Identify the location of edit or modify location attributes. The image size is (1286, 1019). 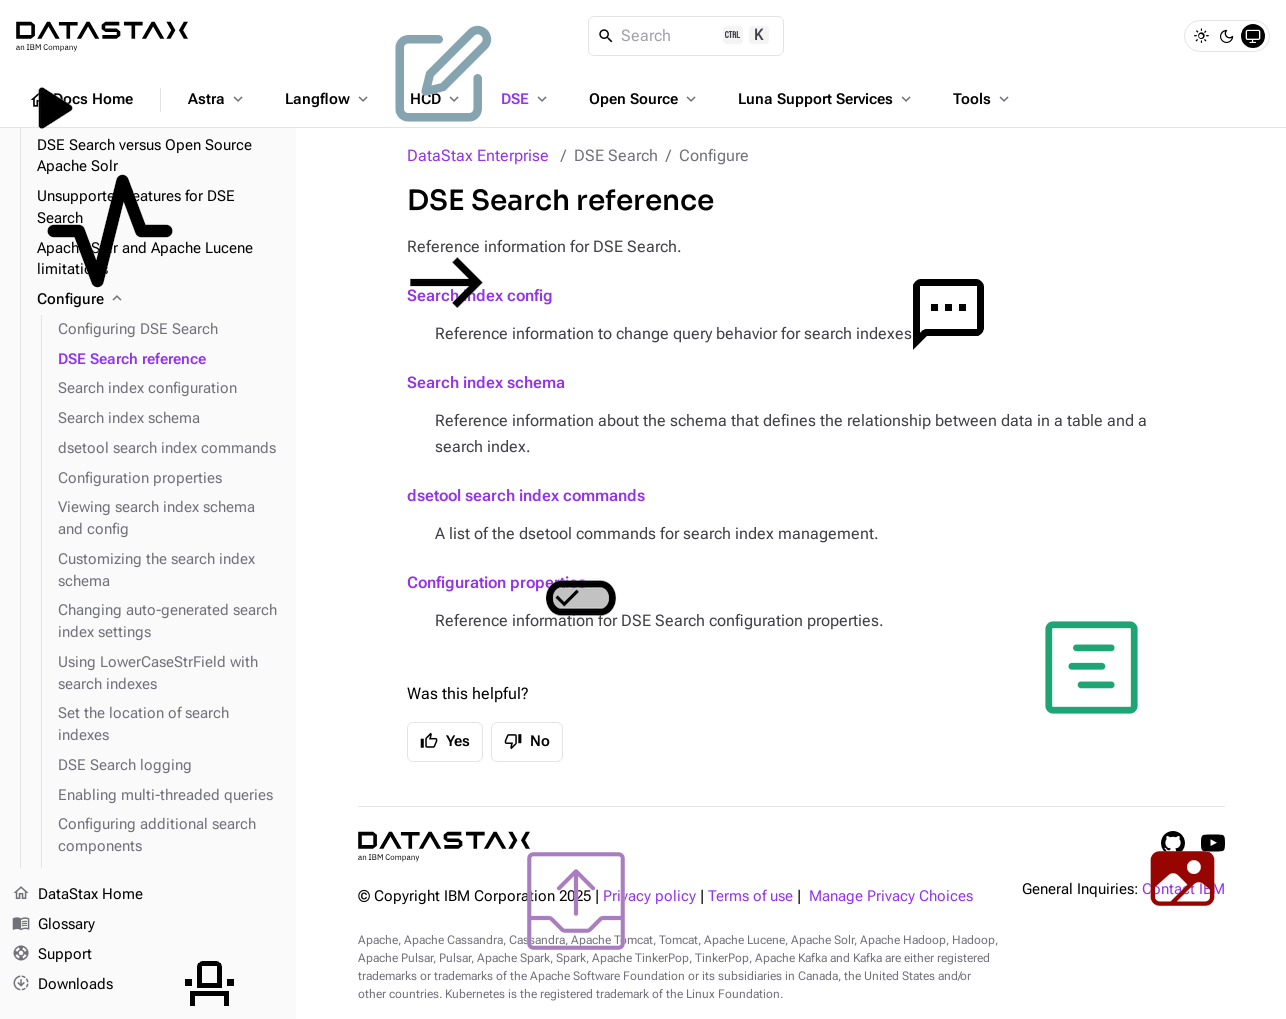
(581, 598).